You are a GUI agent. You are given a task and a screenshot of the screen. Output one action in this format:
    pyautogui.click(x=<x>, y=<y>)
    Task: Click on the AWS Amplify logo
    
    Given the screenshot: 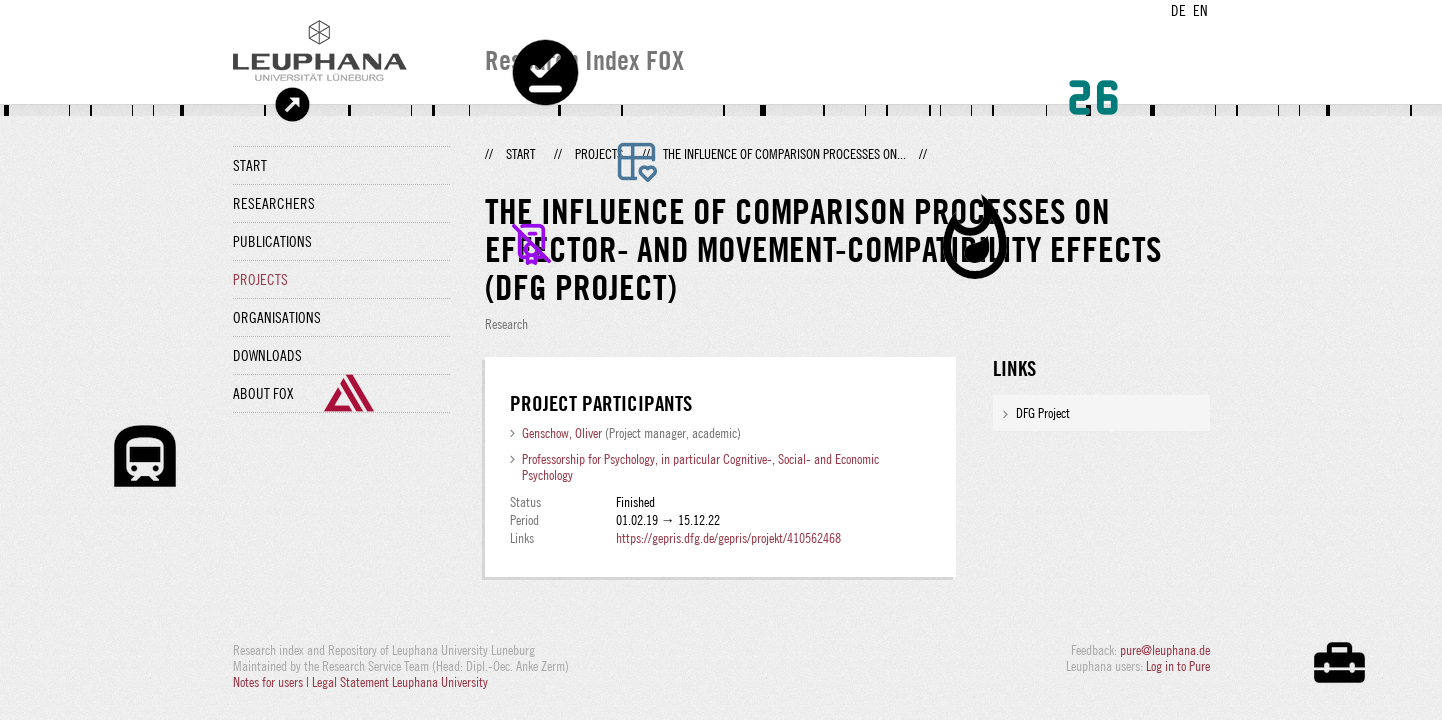 What is the action you would take?
    pyautogui.click(x=349, y=393)
    